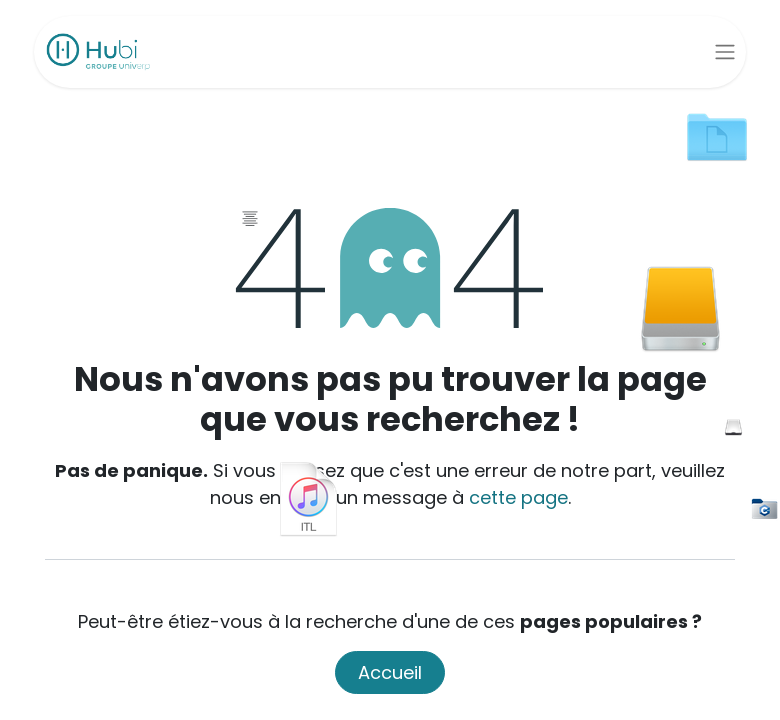 Image resolution: width=780 pixels, height=720 pixels. What do you see at coordinates (250, 219) in the screenshot?
I see `center align text` at bounding box center [250, 219].